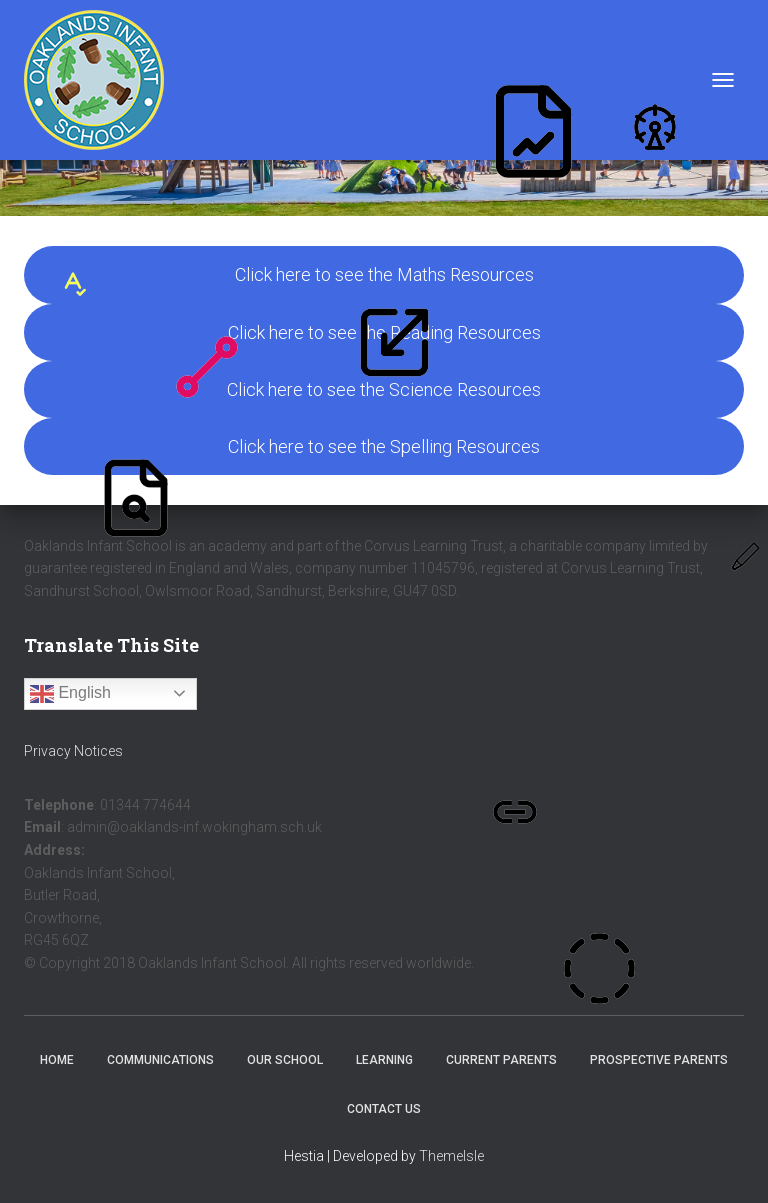  Describe the element at coordinates (745, 557) in the screenshot. I see `edit this item` at that location.